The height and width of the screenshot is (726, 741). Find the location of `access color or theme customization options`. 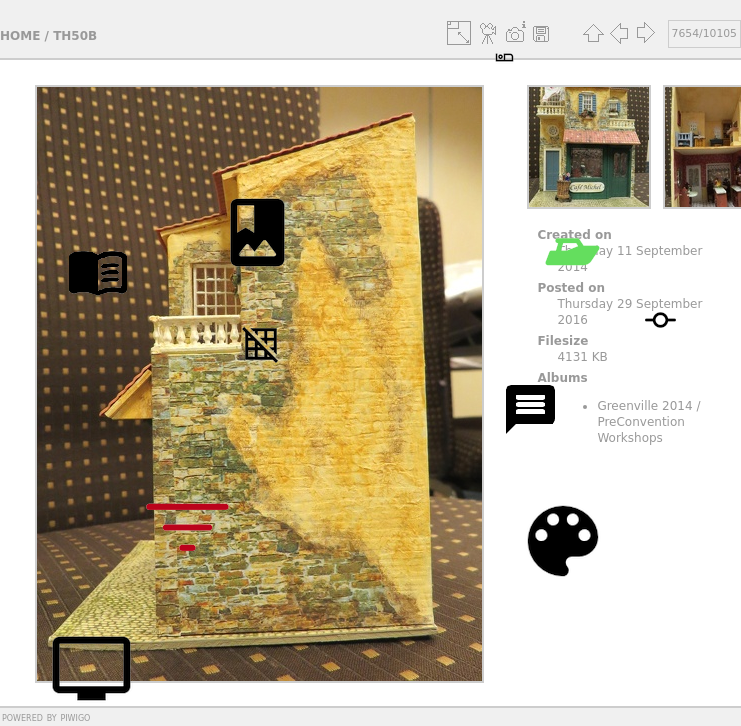

access color or theme customization options is located at coordinates (563, 541).